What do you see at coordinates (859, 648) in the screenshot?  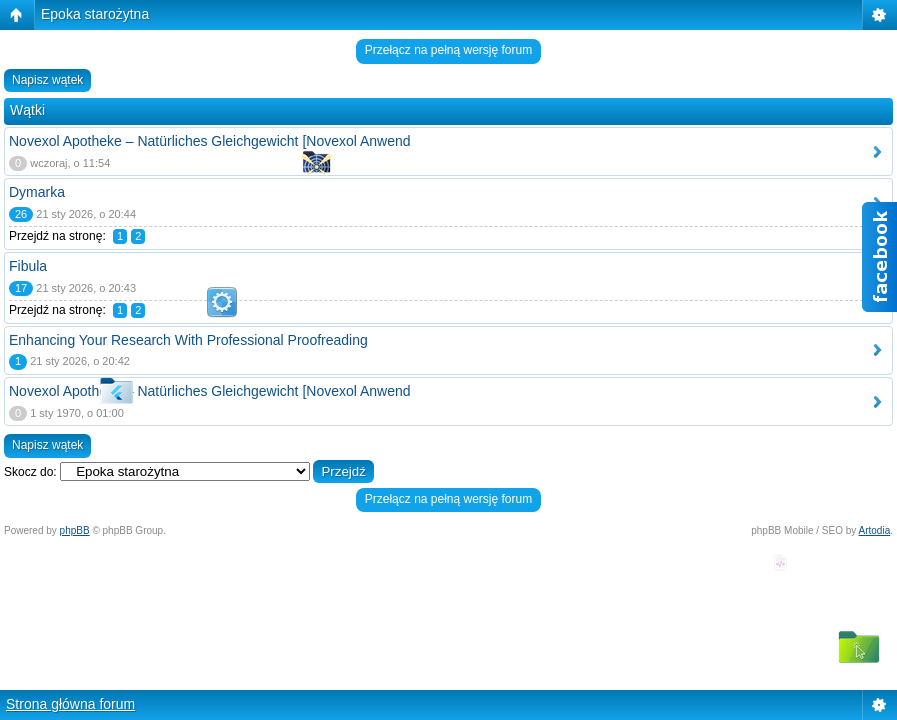 I see `folder containing cursor or pointer assets` at bounding box center [859, 648].